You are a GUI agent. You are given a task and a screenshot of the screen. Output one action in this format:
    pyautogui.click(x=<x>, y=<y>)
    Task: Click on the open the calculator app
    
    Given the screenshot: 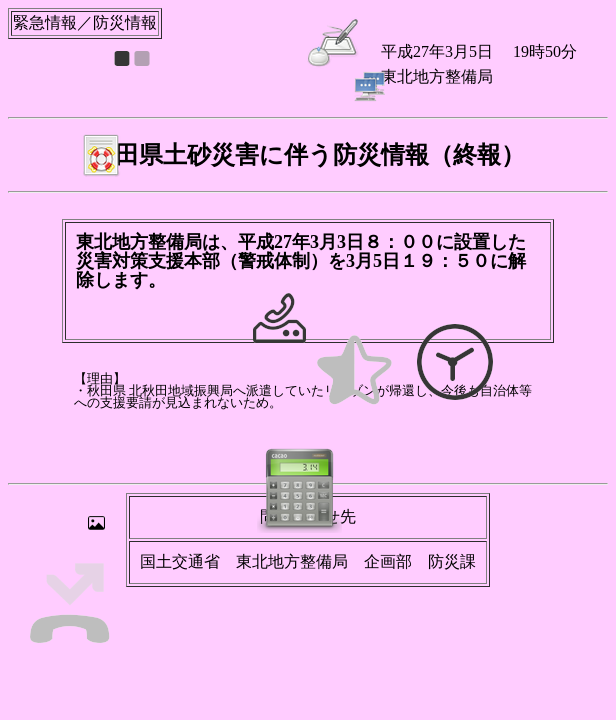 What is the action you would take?
    pyautogui.click(x=299, y=490)
    